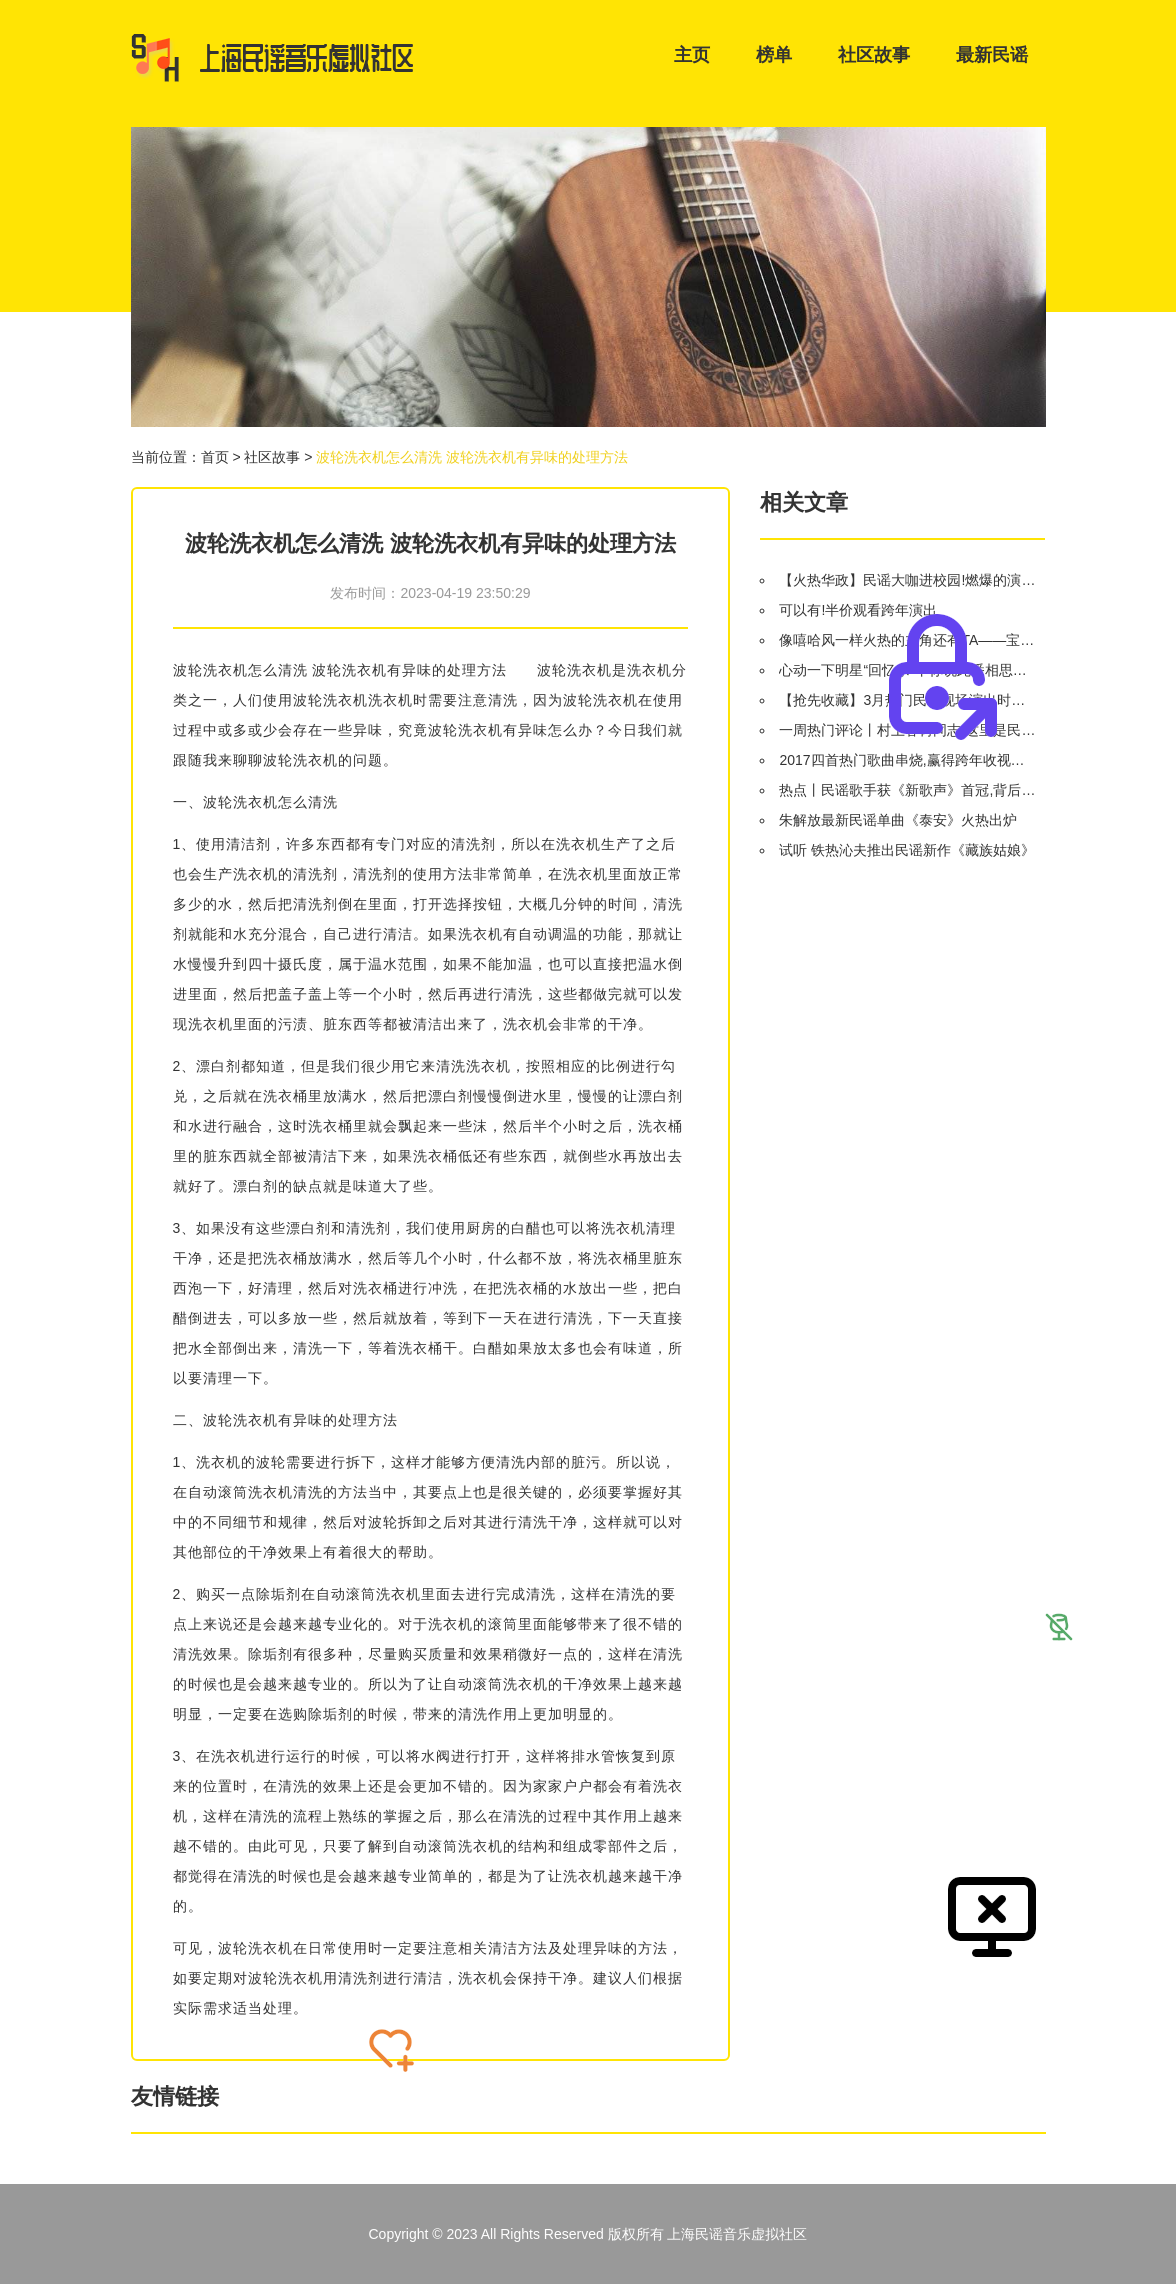 This screenshot has width=1176, height=2284. What do you see at coordinates (1059, 1627) in the screenshot?
I see `indicates no drinks allowed` at bounding box center [1059, 1627].